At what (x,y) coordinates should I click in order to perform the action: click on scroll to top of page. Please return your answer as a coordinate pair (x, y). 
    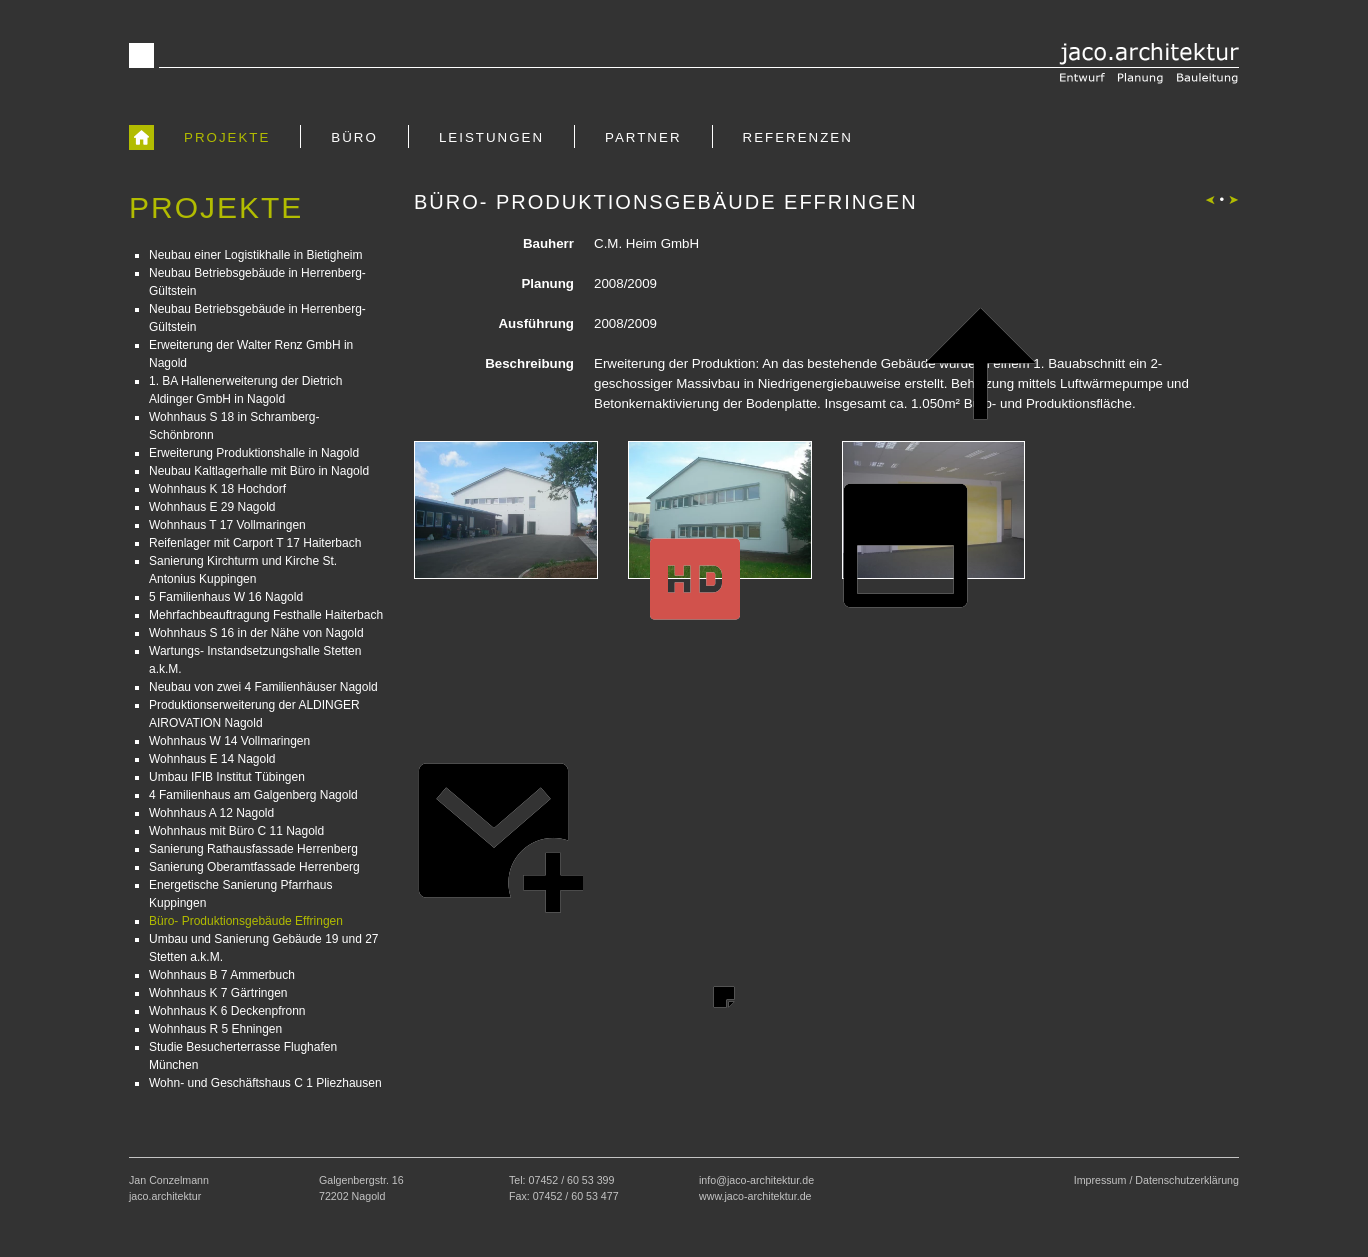
    Looking at the image, I should click on (980, 363).